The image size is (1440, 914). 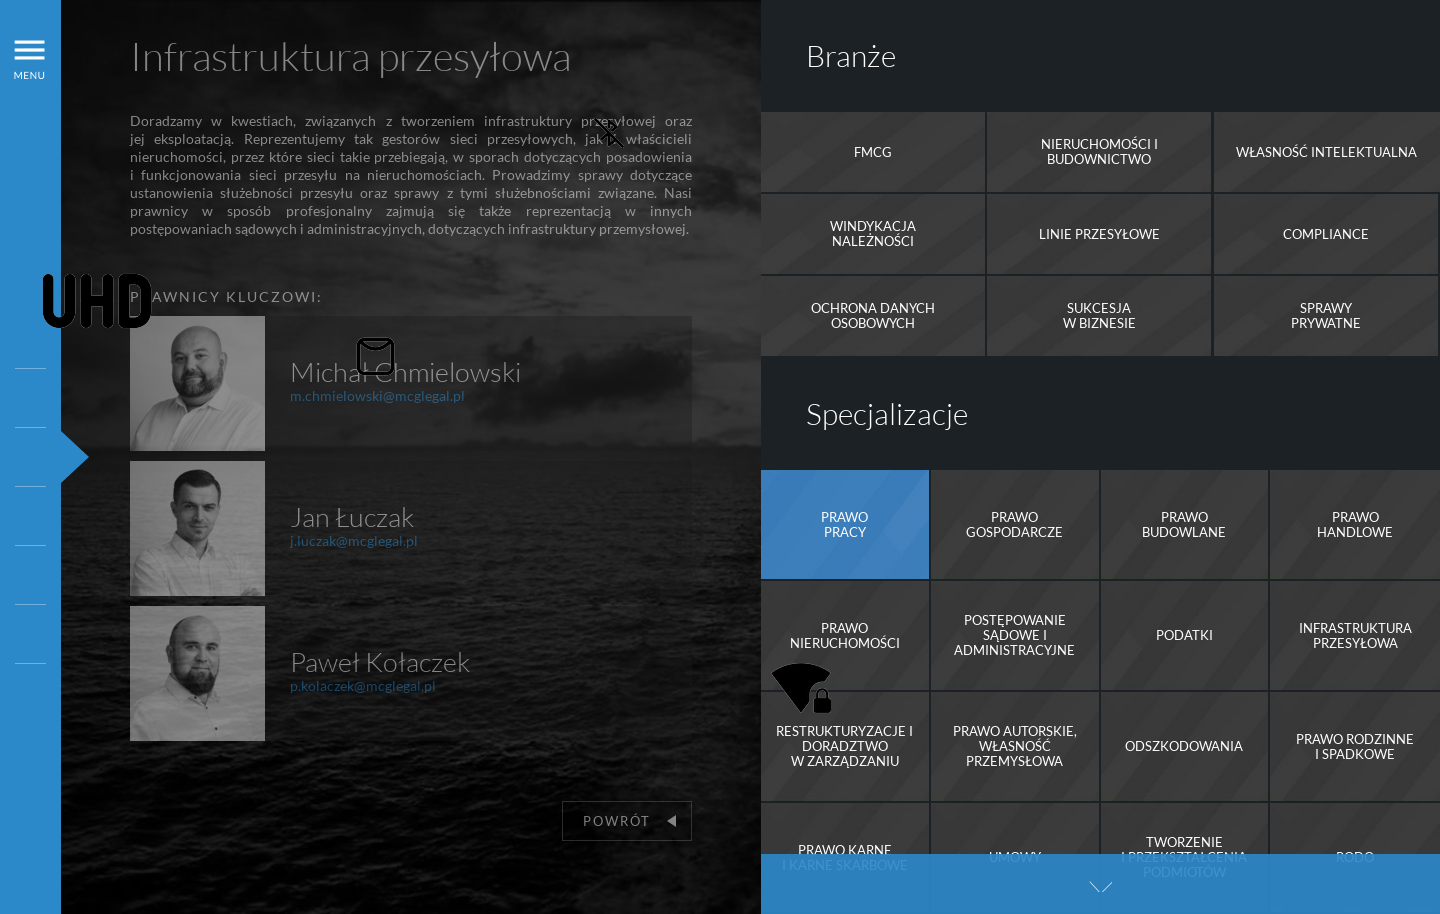 What do you see at coordinates (801, 688) in the screenshot?
I see `connected to a password-protected wifi network` at bounding box center [801, 688].